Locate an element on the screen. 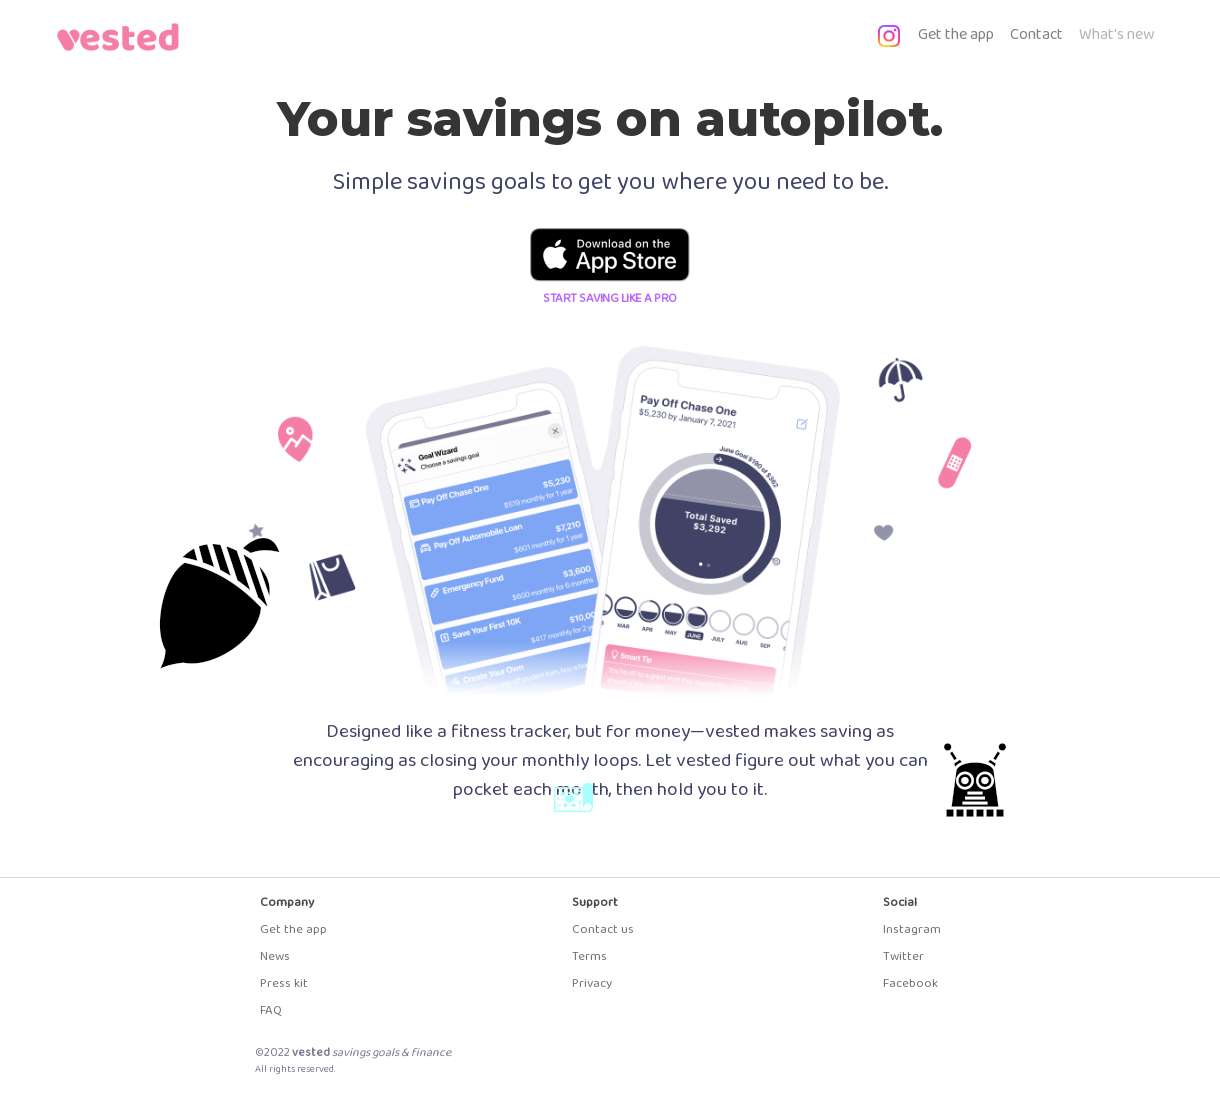  access bot or AI assistant features is located at coordinates (975, 780).